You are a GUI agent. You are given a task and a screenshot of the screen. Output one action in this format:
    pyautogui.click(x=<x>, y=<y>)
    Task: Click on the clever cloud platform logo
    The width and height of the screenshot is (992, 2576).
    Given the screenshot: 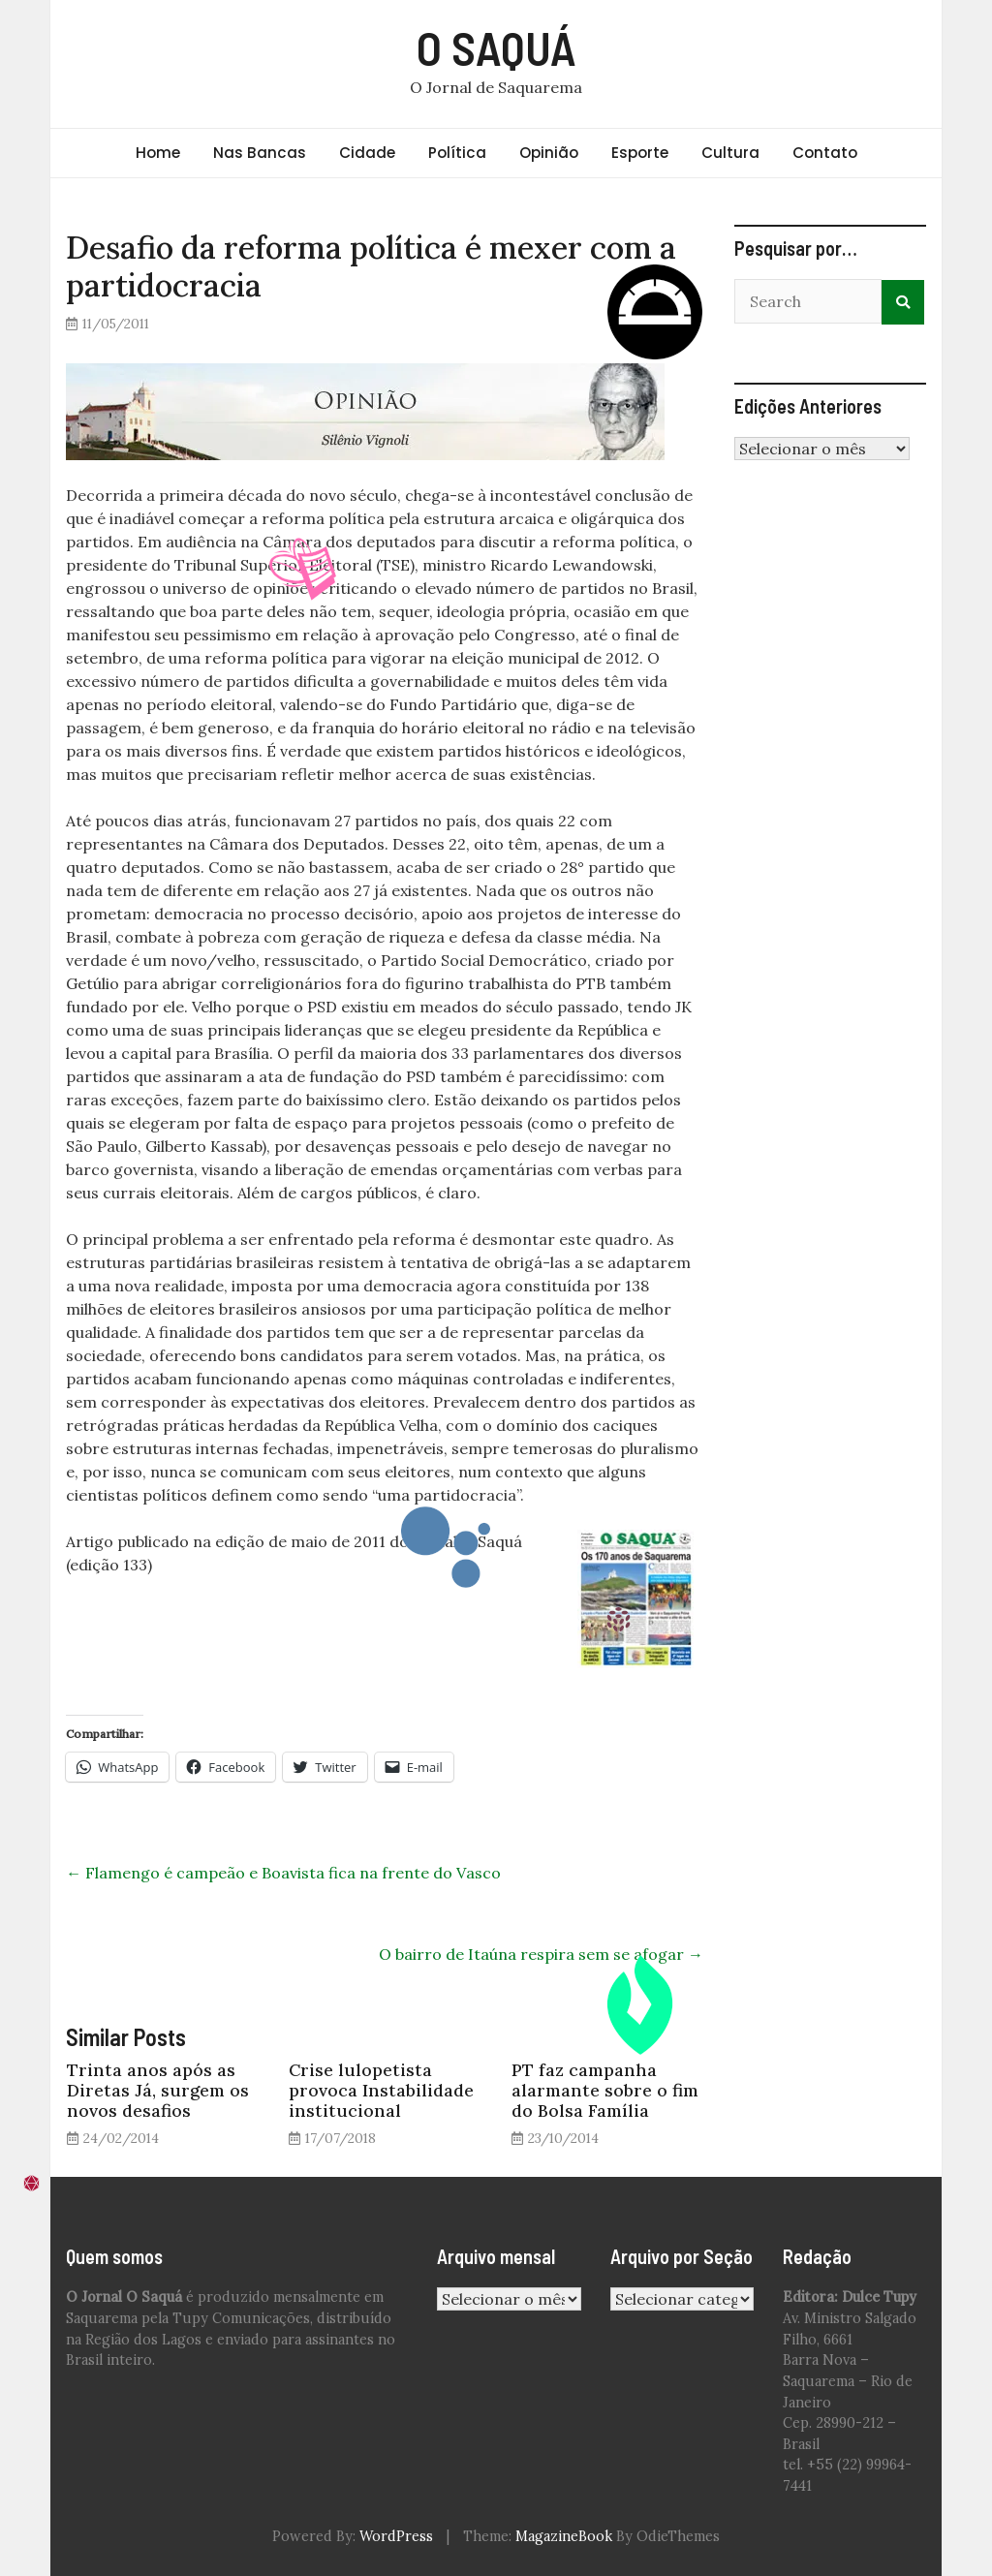 What is the action you would take?
    pyautogui.click(x=31, y=2183)
    